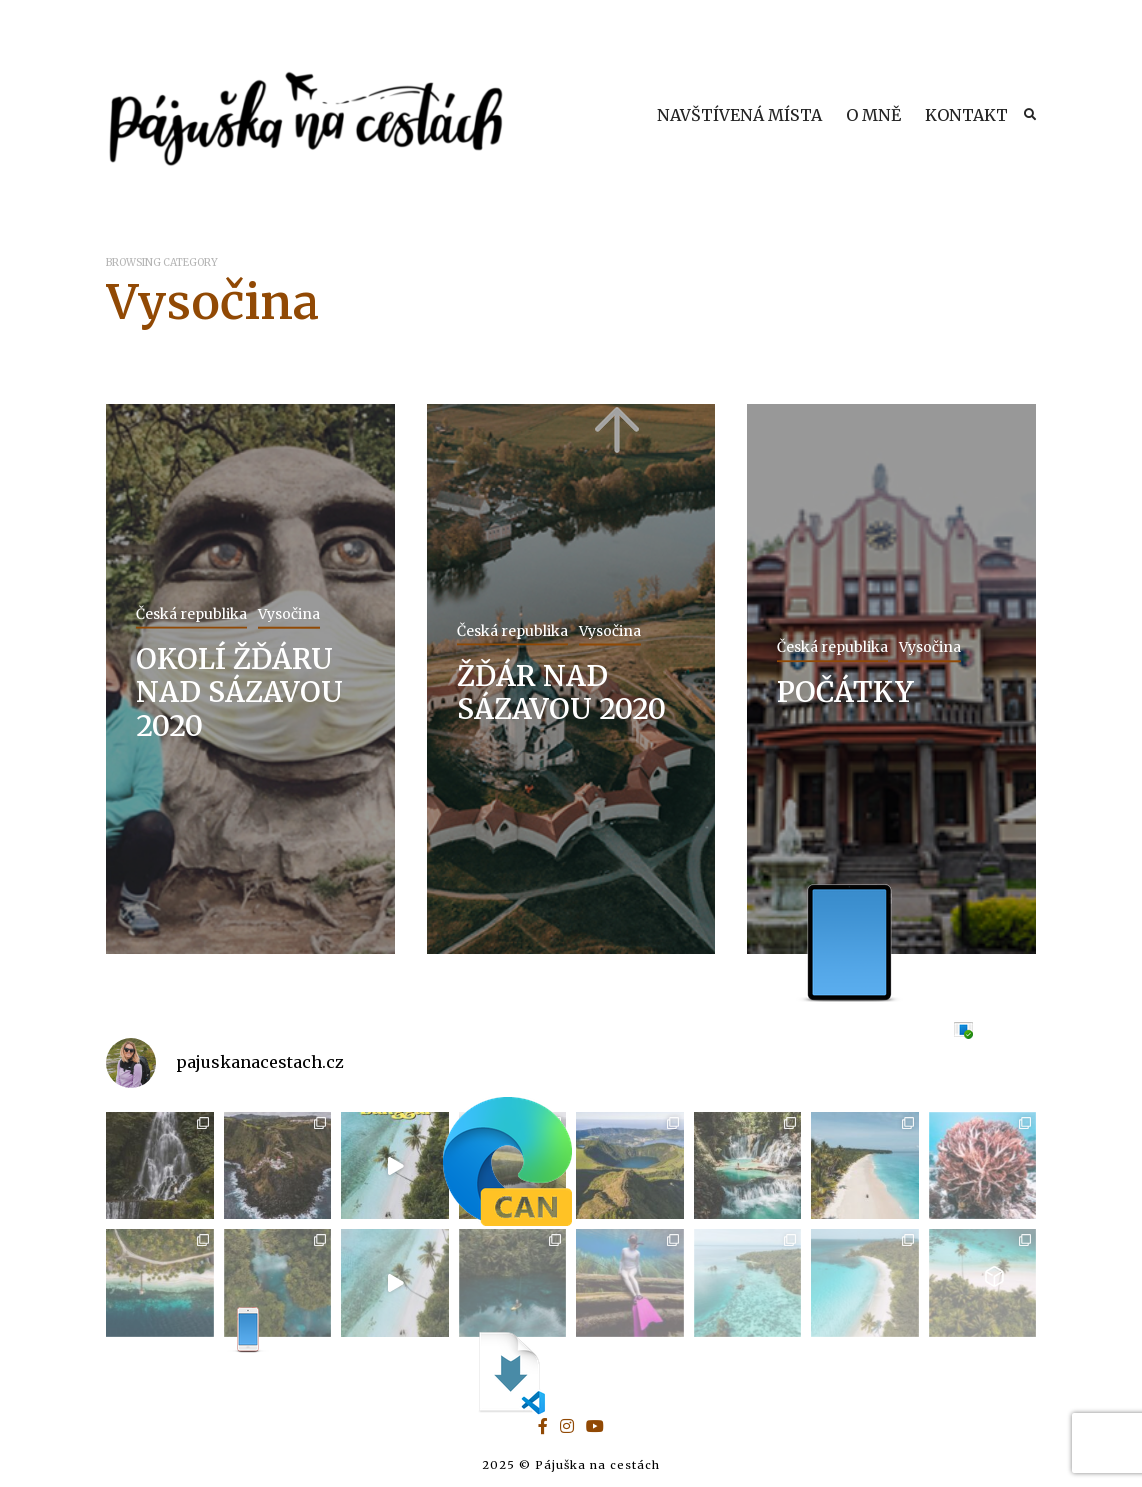 The width and height of the screenshot is (1142, 1487). I want to click on iPad Air device icon, so click(849, 943).